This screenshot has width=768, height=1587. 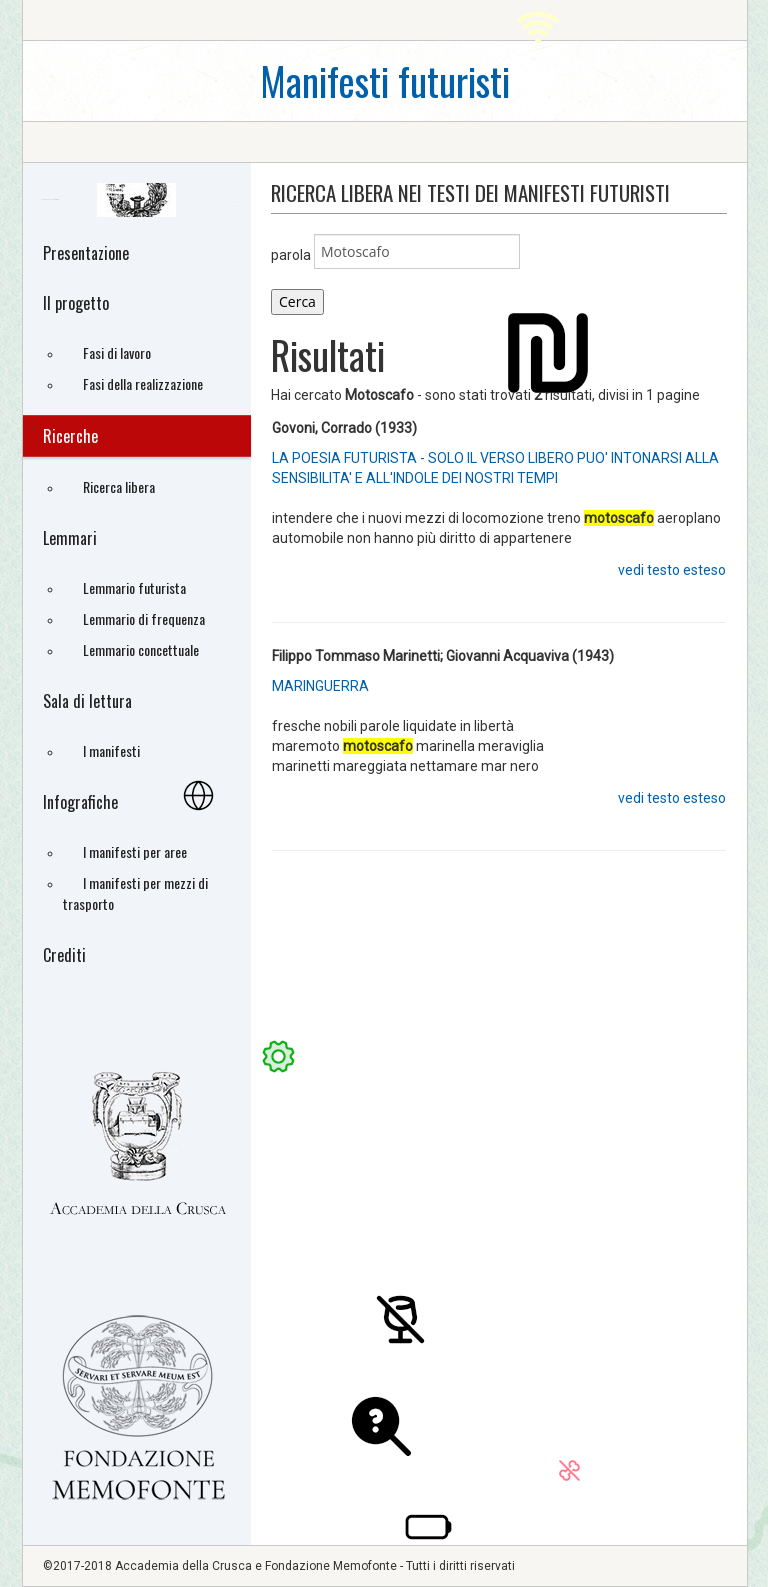 What do you see at coordinates (198, 795) in the screenshot?
I see `switch to global or worldwide view` at bounding box center [198, 795].